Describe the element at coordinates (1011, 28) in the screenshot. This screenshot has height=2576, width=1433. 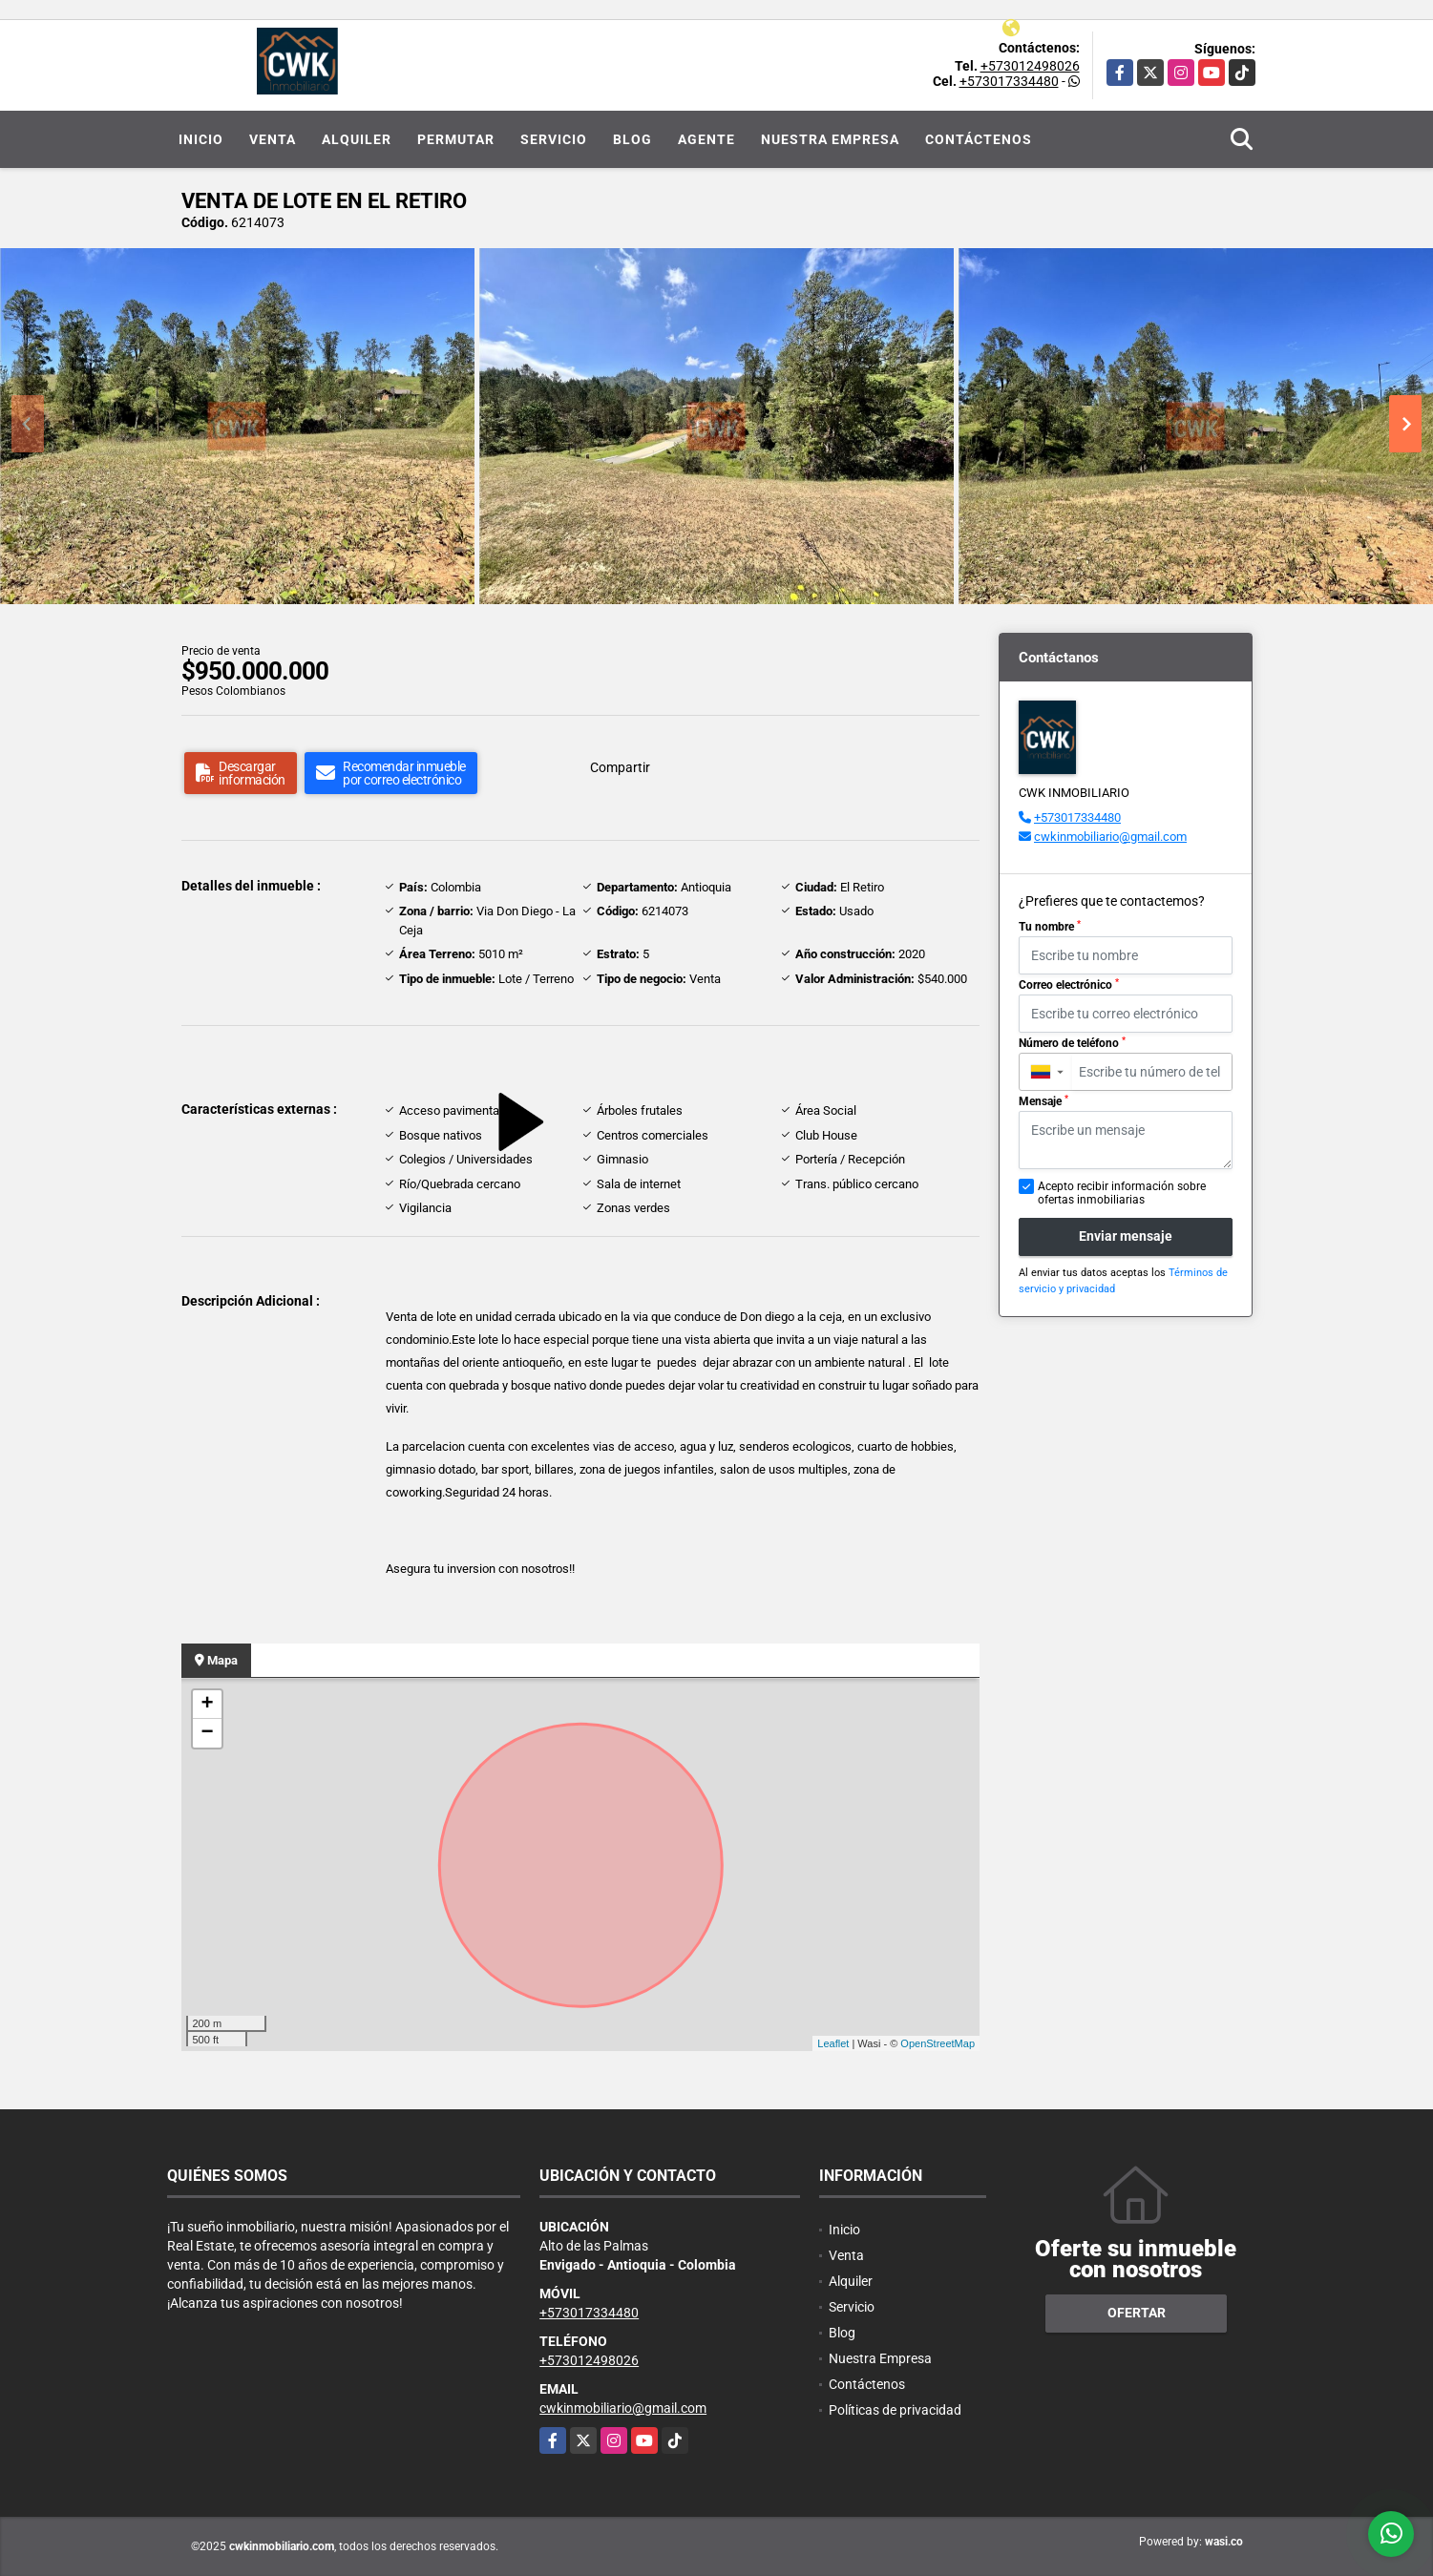
I see `view global or worldwide settings` at that location.